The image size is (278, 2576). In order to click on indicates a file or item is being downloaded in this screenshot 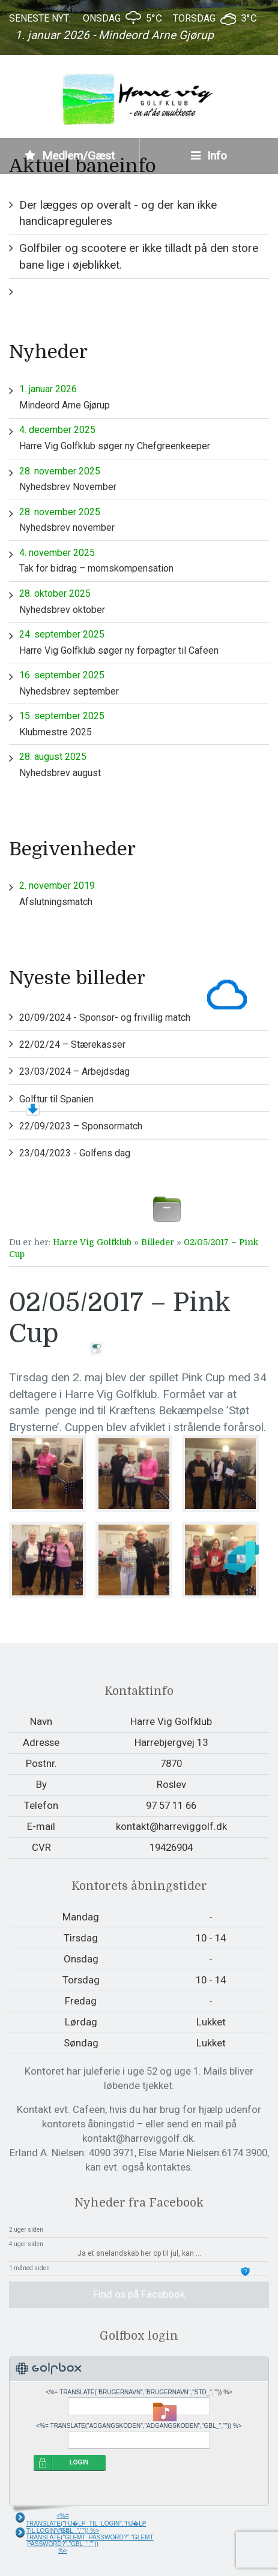, I will do `click(43, 1098)`.